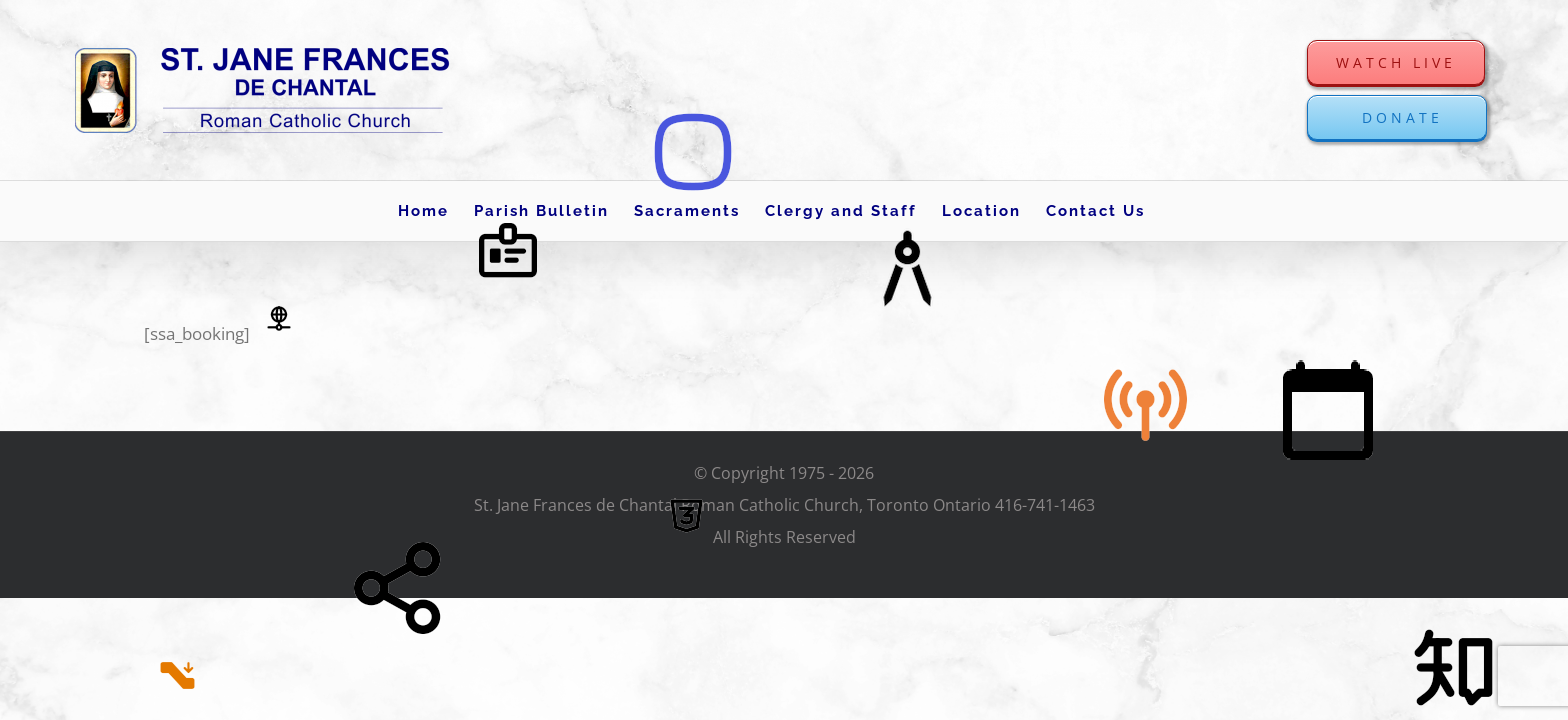 The image size is (1568, 720). What do you see at coordinates (400, 588) in the screenshot?
I see `share content to other apps or platforms` at bounding box center [400, 588].